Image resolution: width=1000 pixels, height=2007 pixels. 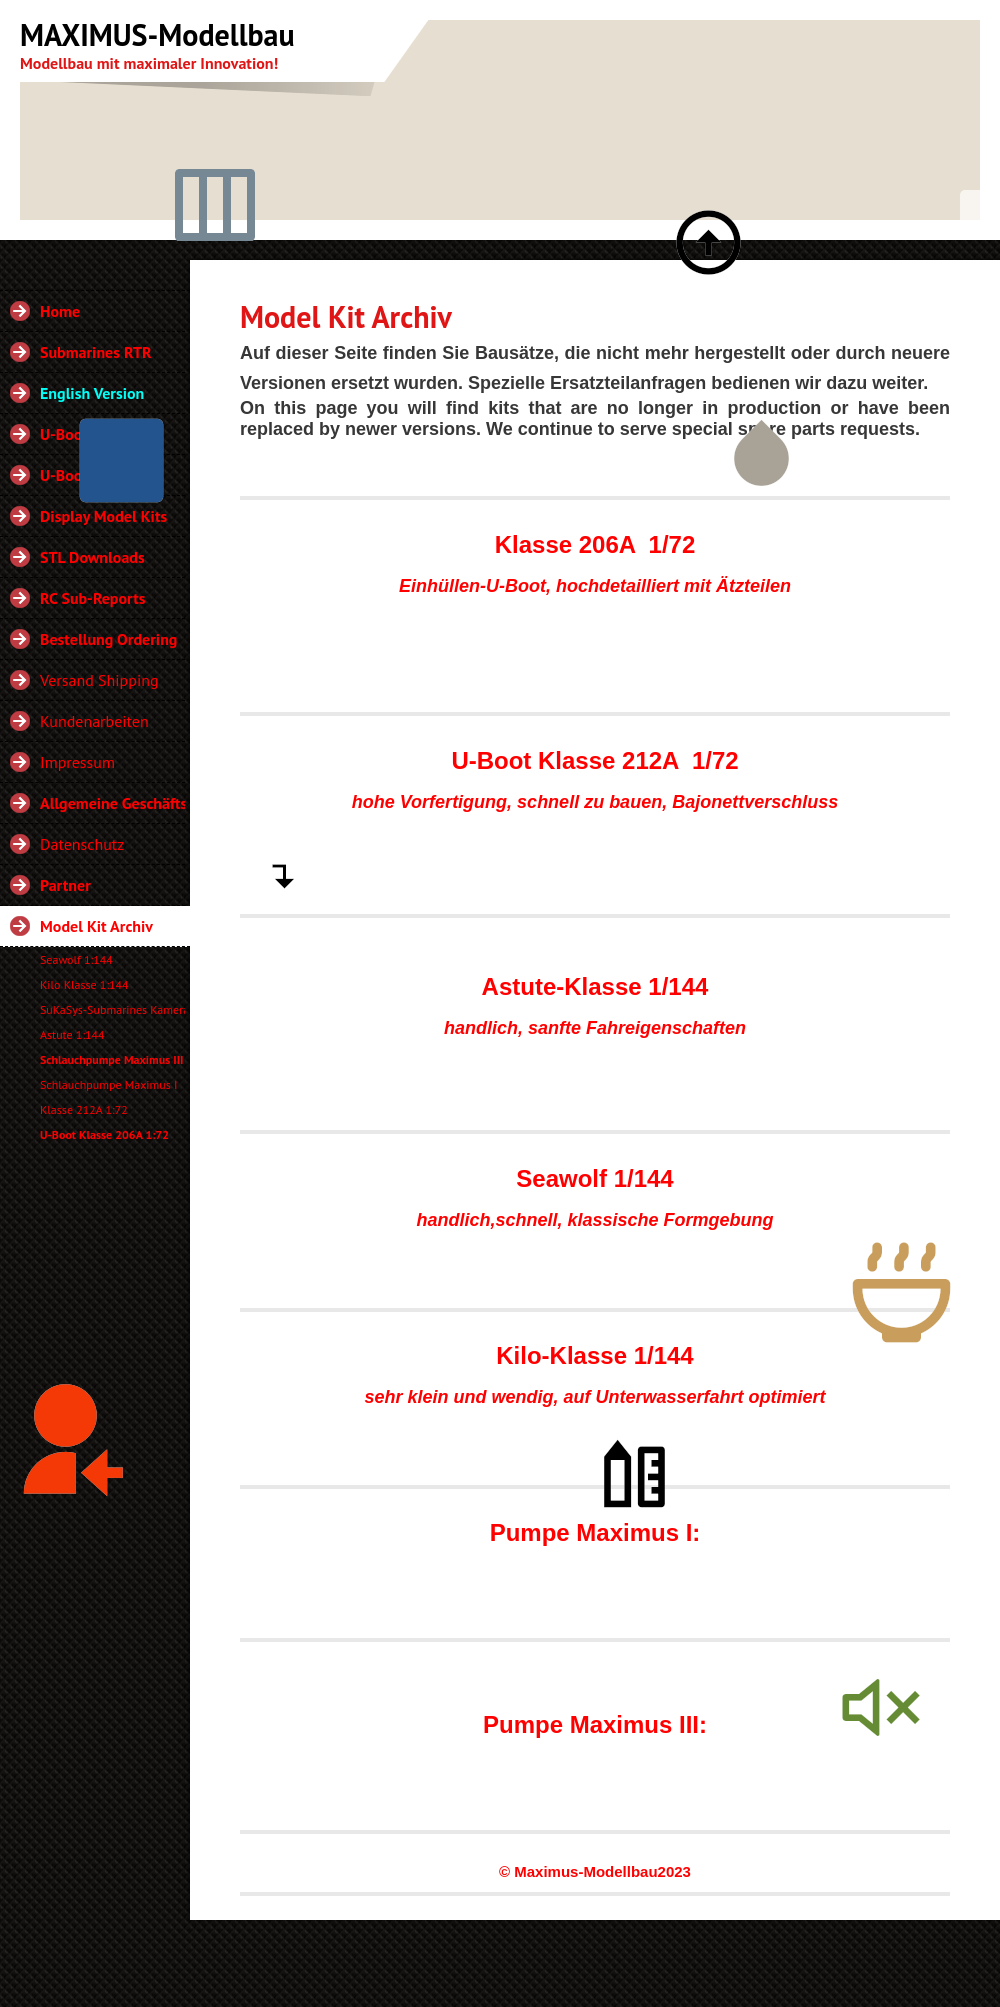 What do you see at coordinates (634, 1473) in the screenshot?
I see `access design tools` at bounding box center [634, 1473].